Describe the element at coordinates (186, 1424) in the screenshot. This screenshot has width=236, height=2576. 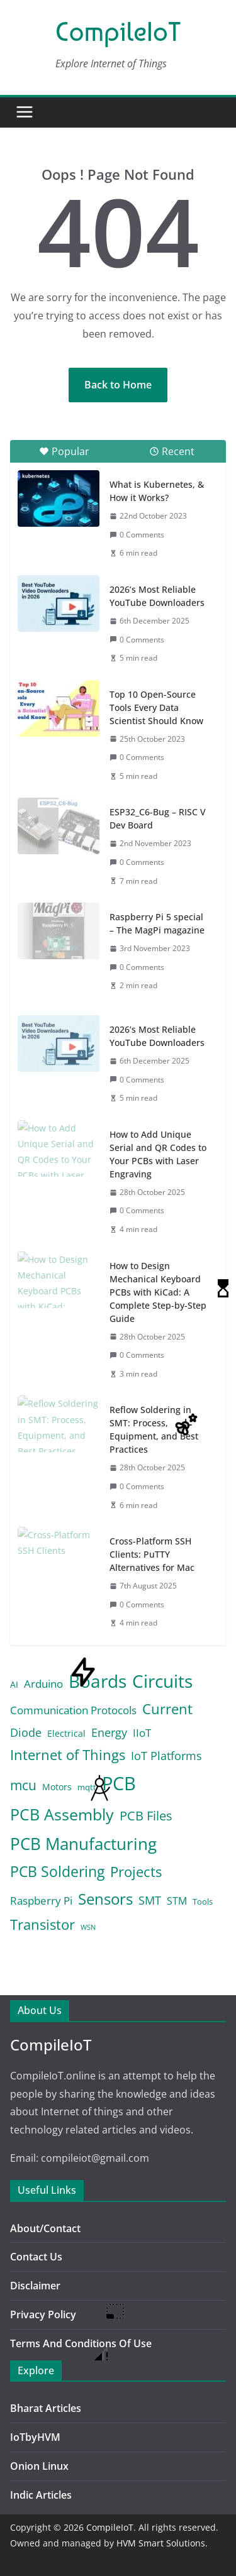
I see `access nature or outdoor-themed emoji` at that location.